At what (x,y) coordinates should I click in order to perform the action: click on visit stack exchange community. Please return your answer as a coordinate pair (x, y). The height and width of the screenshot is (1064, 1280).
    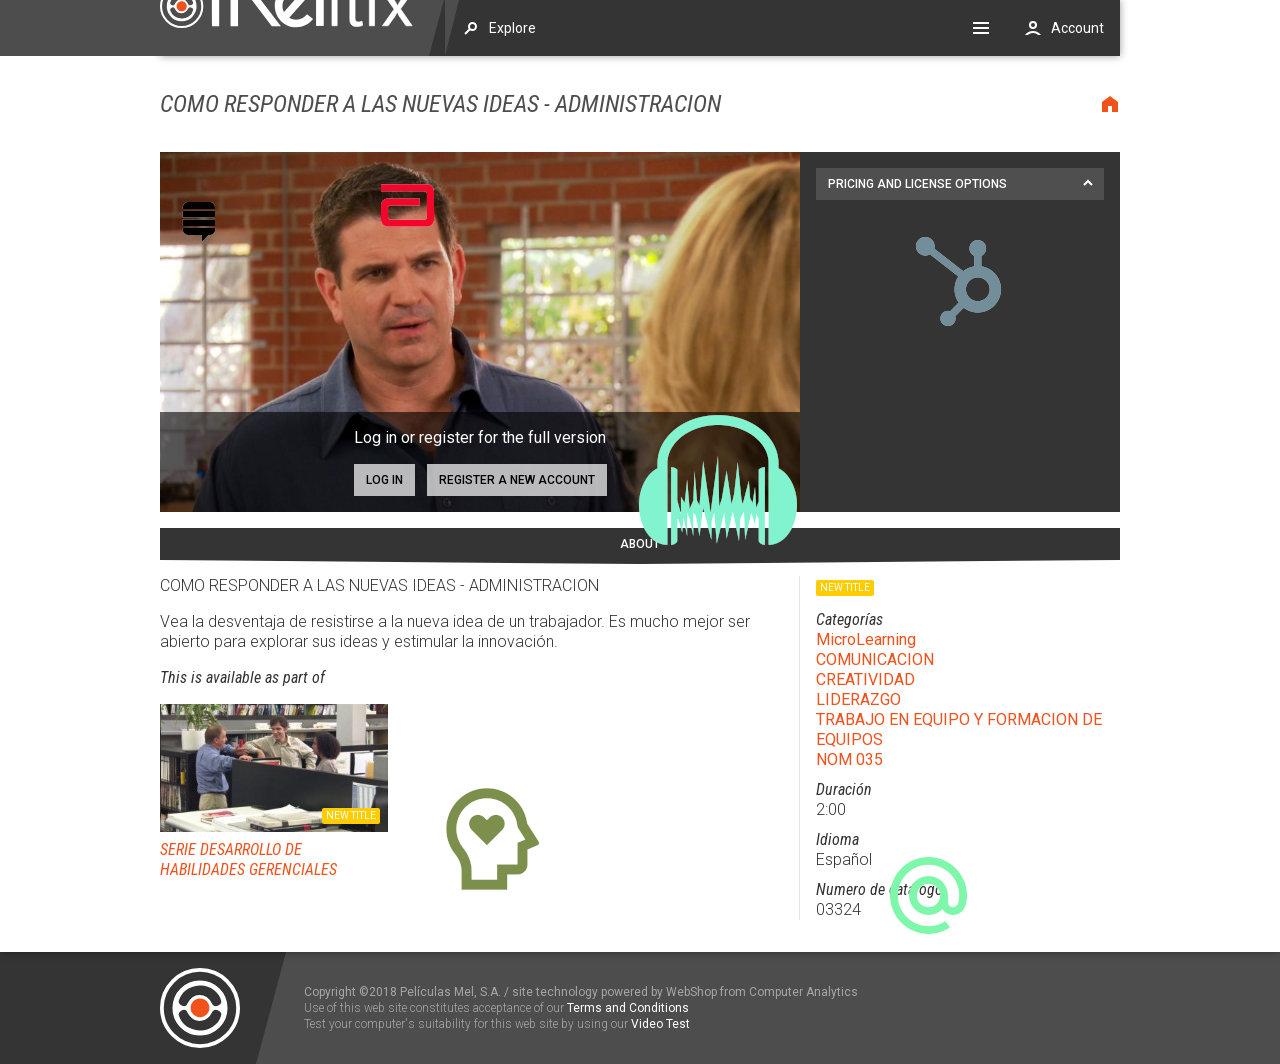
    Looking at the image, I should click on (199, 222).